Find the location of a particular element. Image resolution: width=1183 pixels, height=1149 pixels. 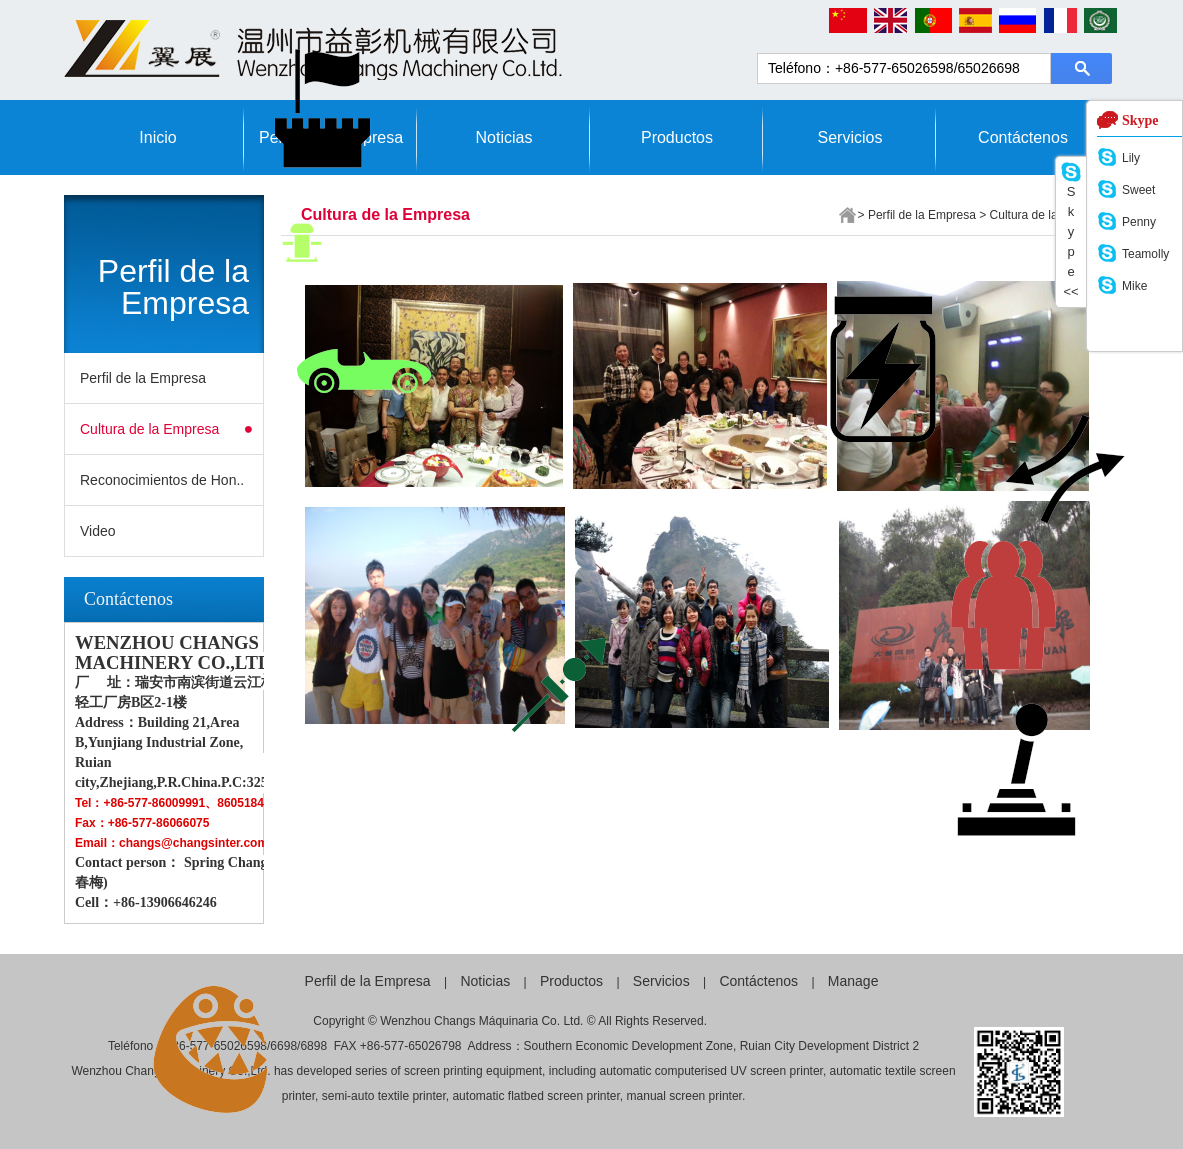

indicates gluttony status effect or debuff is located at coordinates (213, 1049).